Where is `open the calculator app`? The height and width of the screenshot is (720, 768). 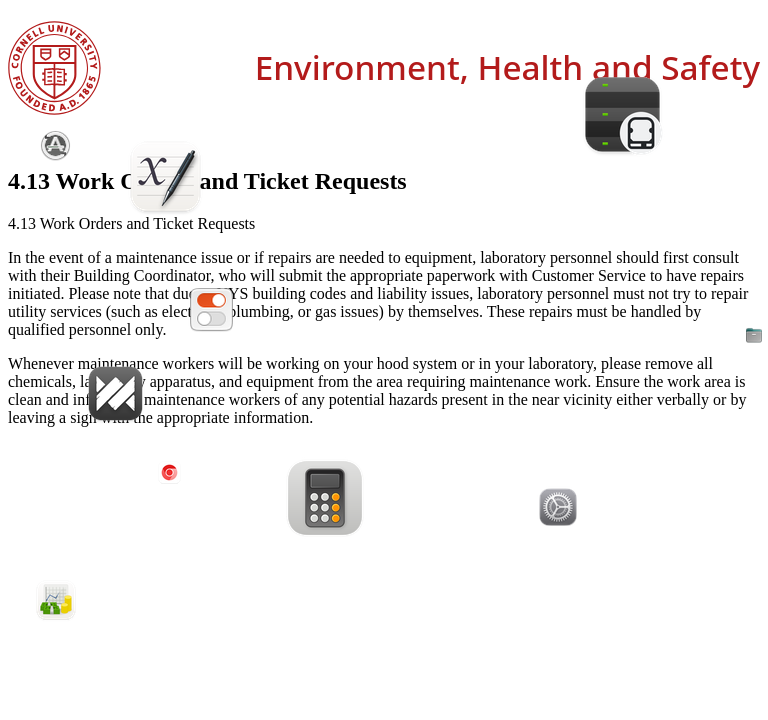
open the calculator app is located at coordinates (325, 498).